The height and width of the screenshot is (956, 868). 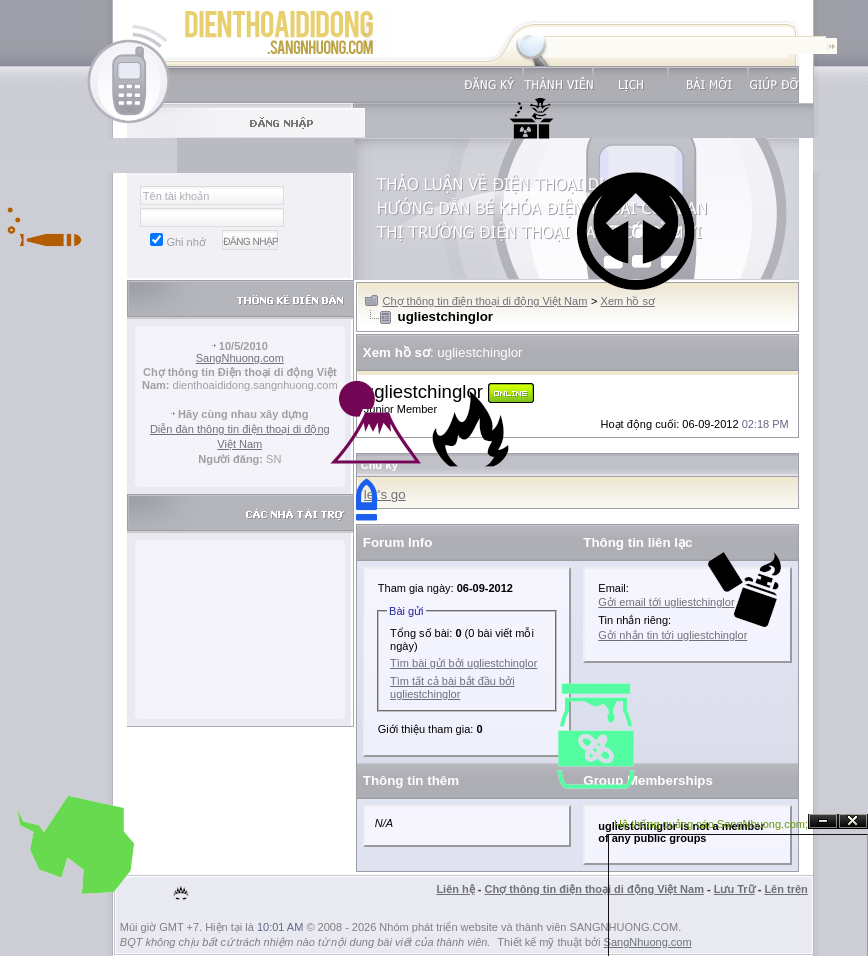 What do you see at coordinates (376, 420) in the screenshot?
I see `represents Japan or Japanese-related content` at bounding box center [376, 420].